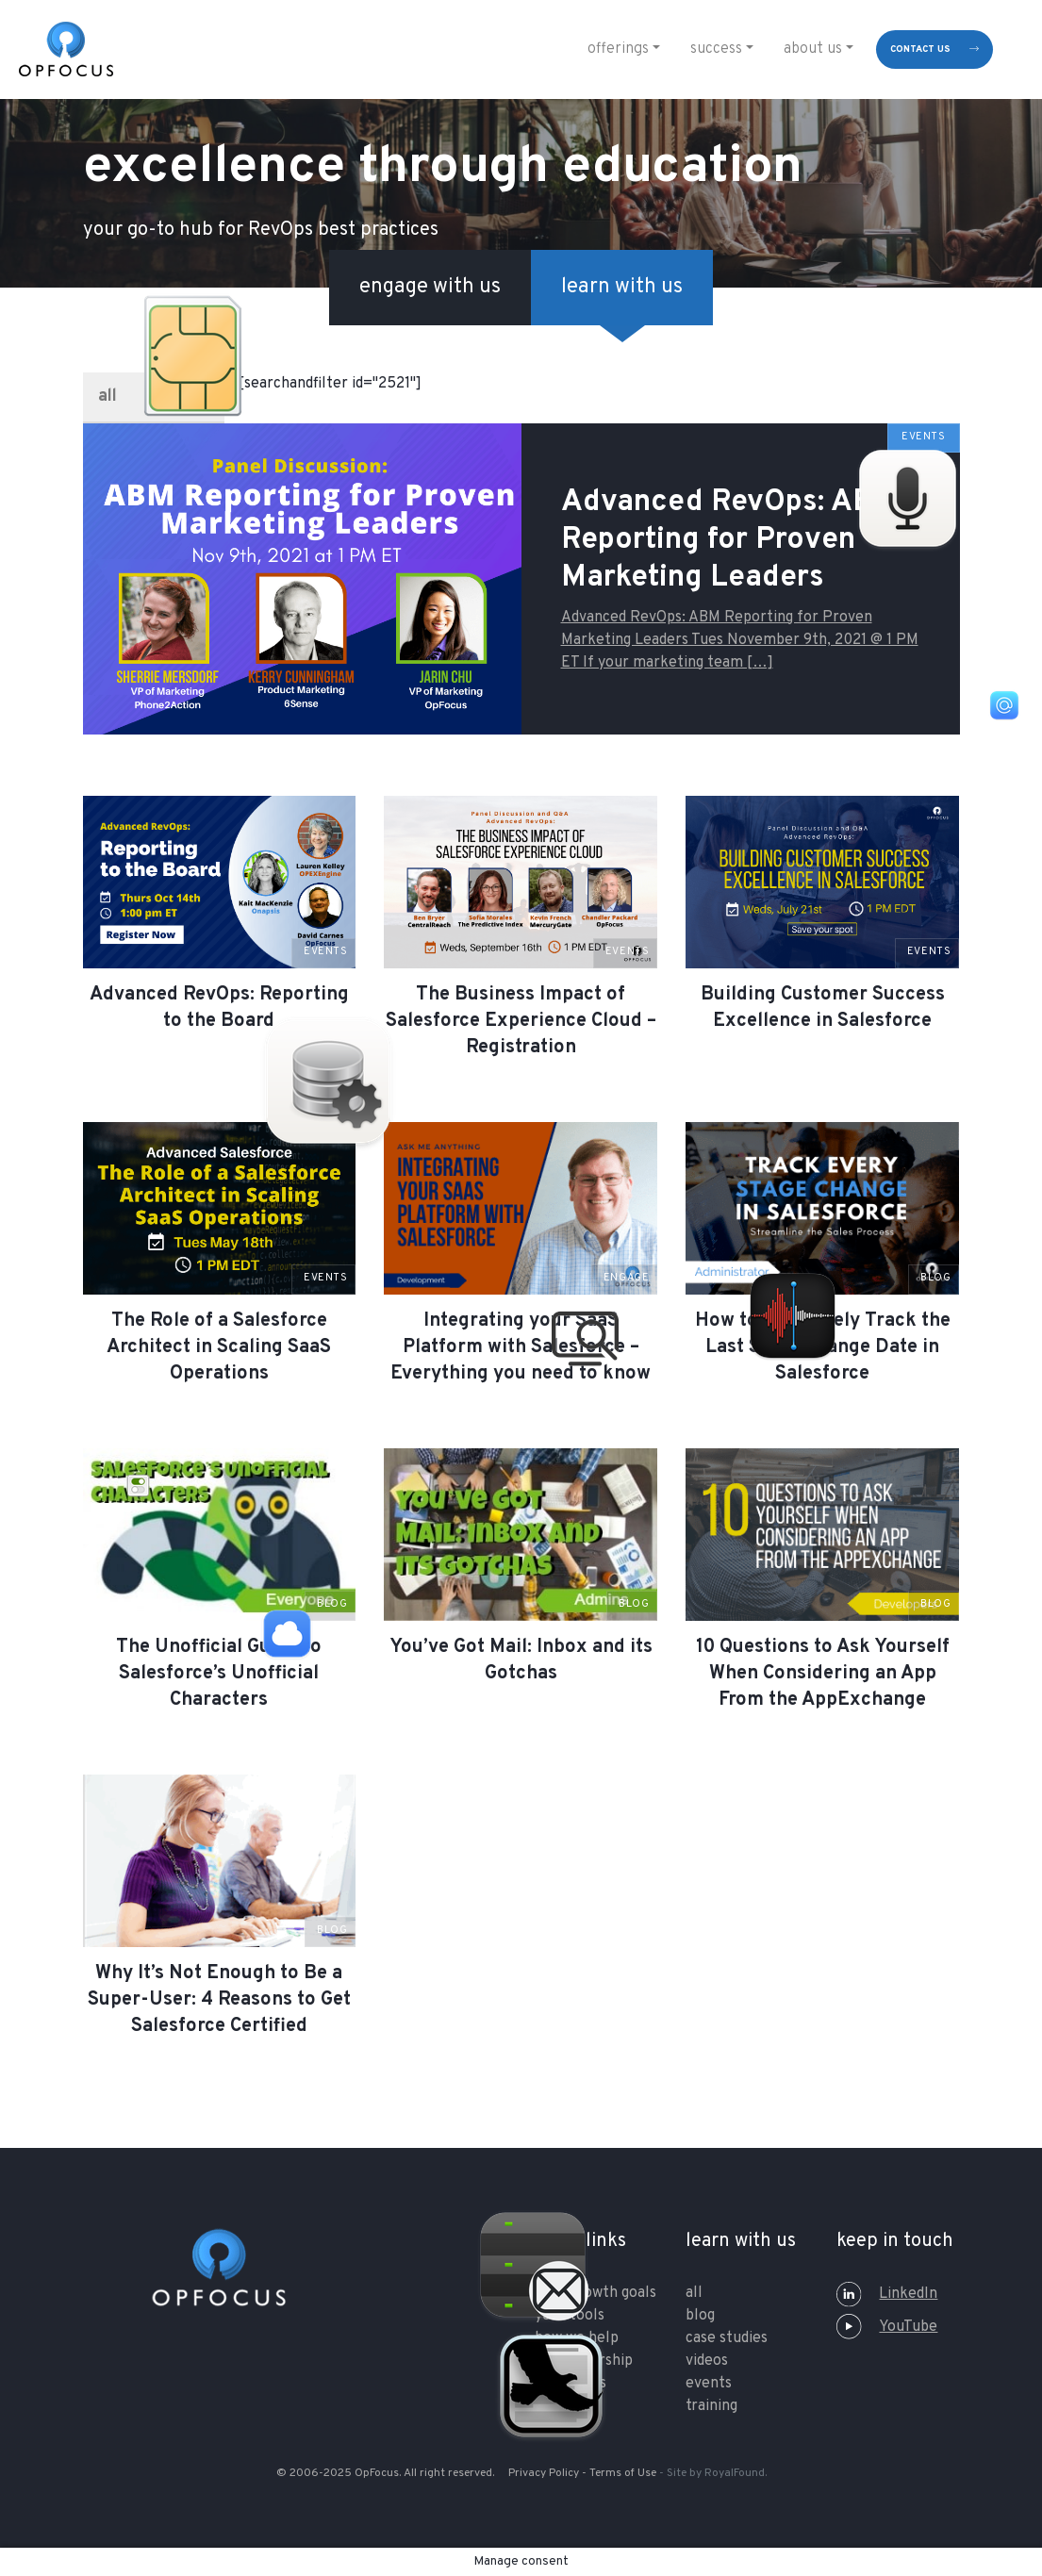 This screenshot has height=2576, width=1042. What do you see at coordinates (138, 1485) in the screenshot?
I see `open unity tweak tool settings` at bounding box center [138, 1485].